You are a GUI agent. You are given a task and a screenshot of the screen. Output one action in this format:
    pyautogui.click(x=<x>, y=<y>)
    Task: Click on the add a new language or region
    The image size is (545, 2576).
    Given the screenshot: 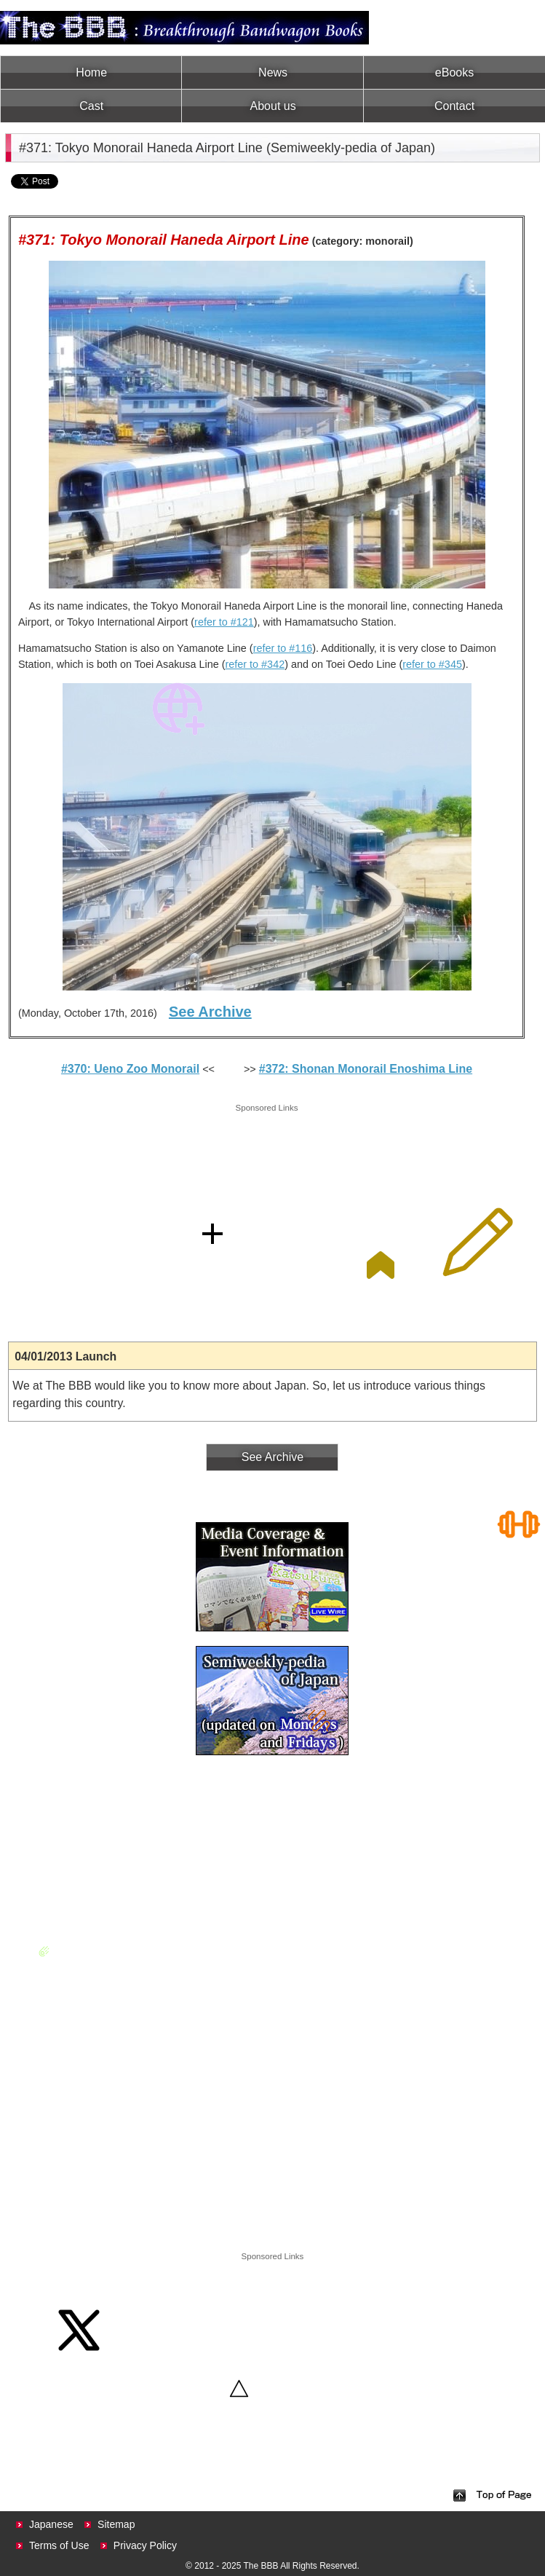 What is the action you would take?
    pyautogui.click(x=178, y=708)
    